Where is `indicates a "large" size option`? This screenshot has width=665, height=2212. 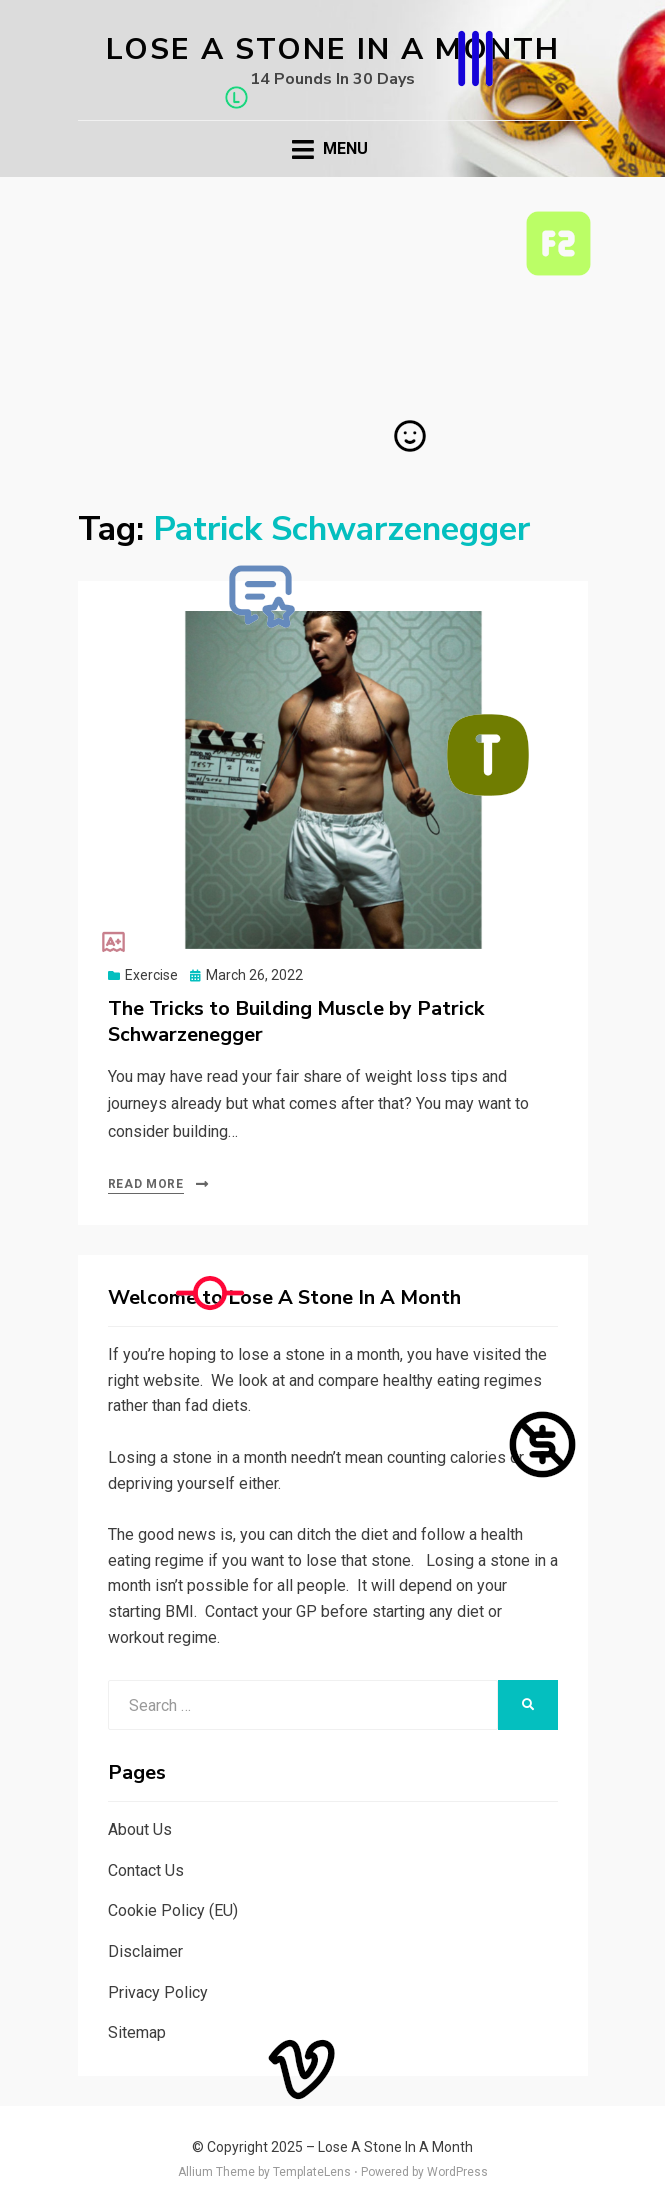 indicates a "large" size option is located at coordinates (236, 97).